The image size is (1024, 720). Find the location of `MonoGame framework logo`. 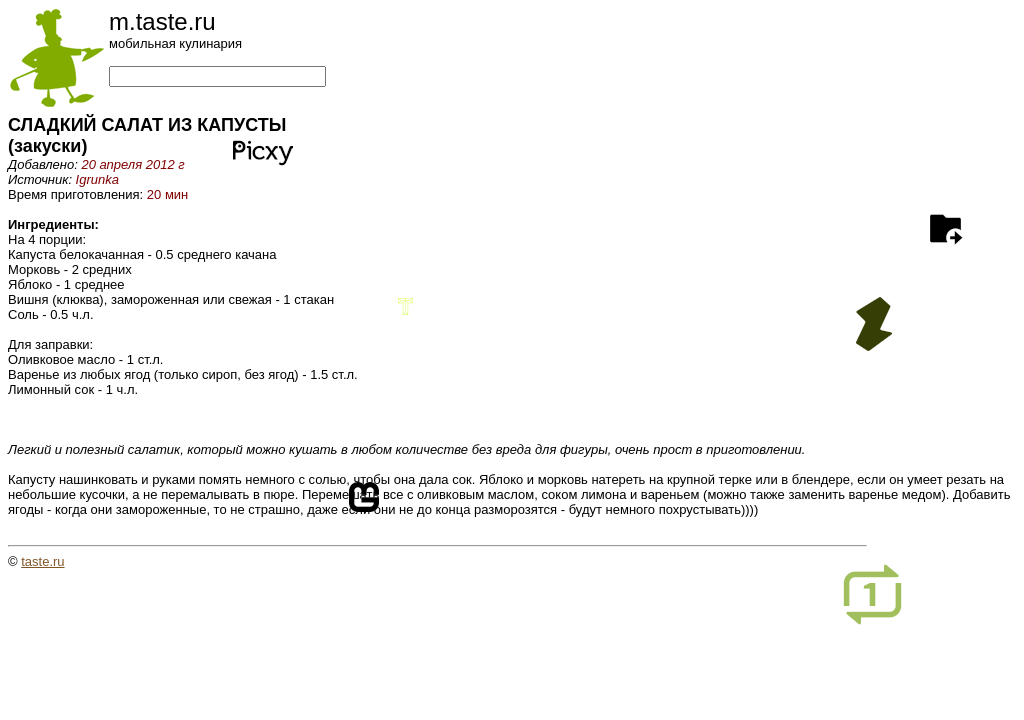

MonoGame framework logo is located at coordinates (364, 497).